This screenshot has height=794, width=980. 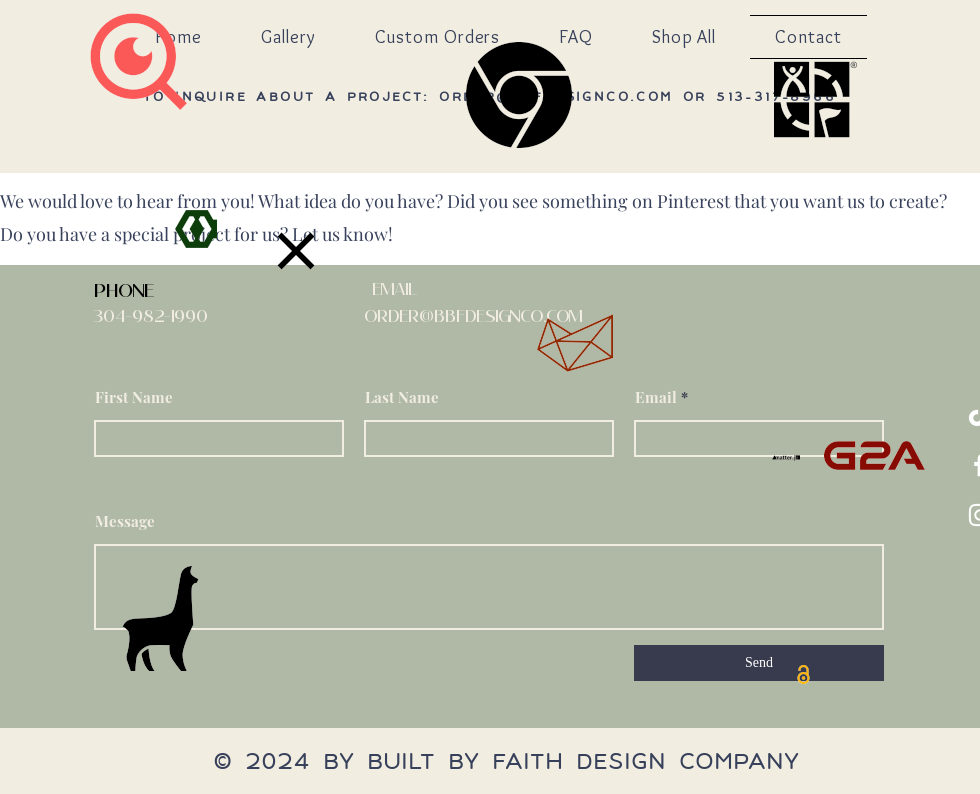 What do you see at coordinates (803, 674) in the screenshot?
I see `indicates open access content available without subscription` at bounding box center [803, 674].